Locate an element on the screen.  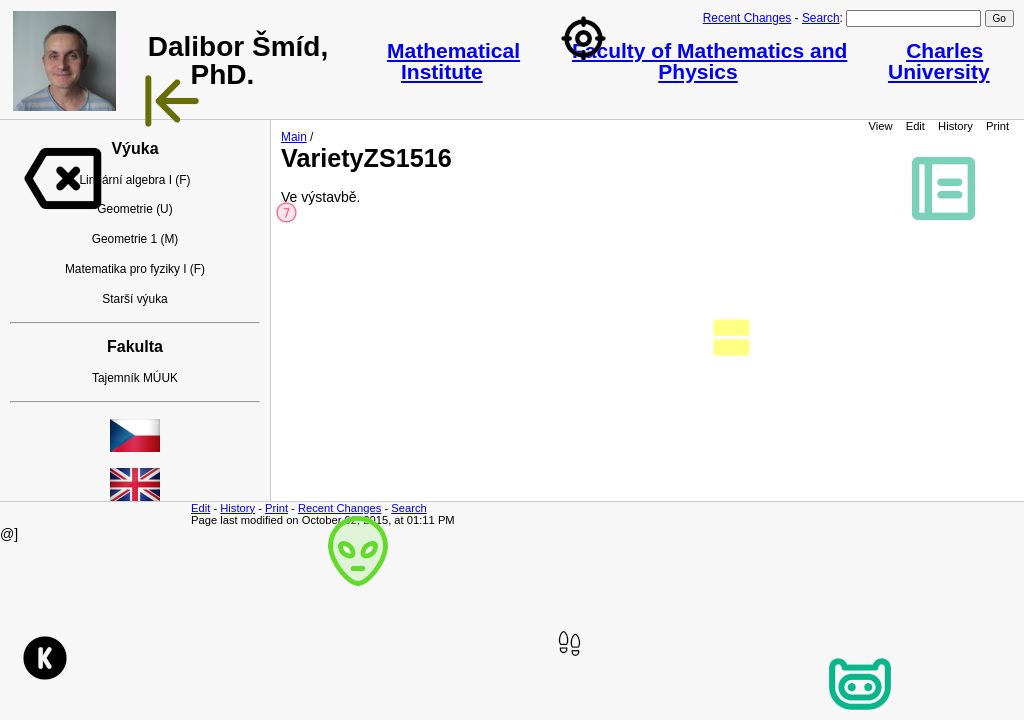
indicates sci-fi or extraterrestrial content is located at coordinates (358, 551).